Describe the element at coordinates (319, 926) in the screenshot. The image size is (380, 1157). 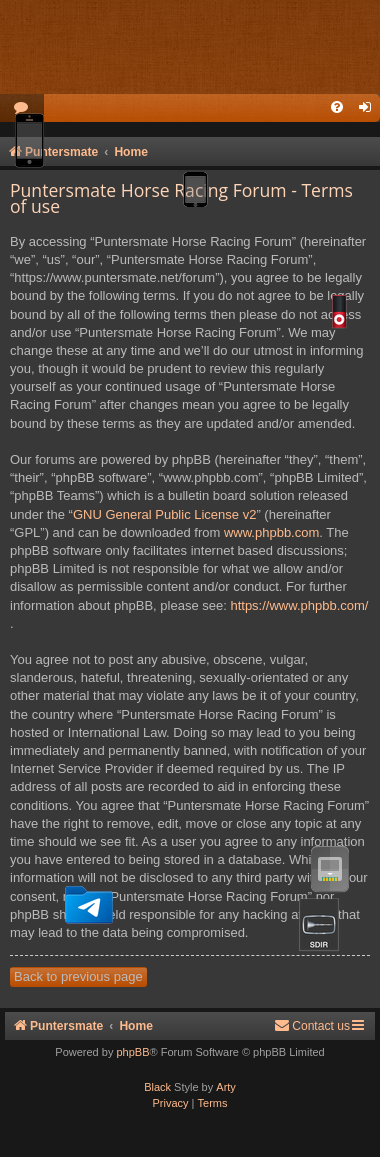
I see `apply impulse response reverb effect in GarageBand` at that location.